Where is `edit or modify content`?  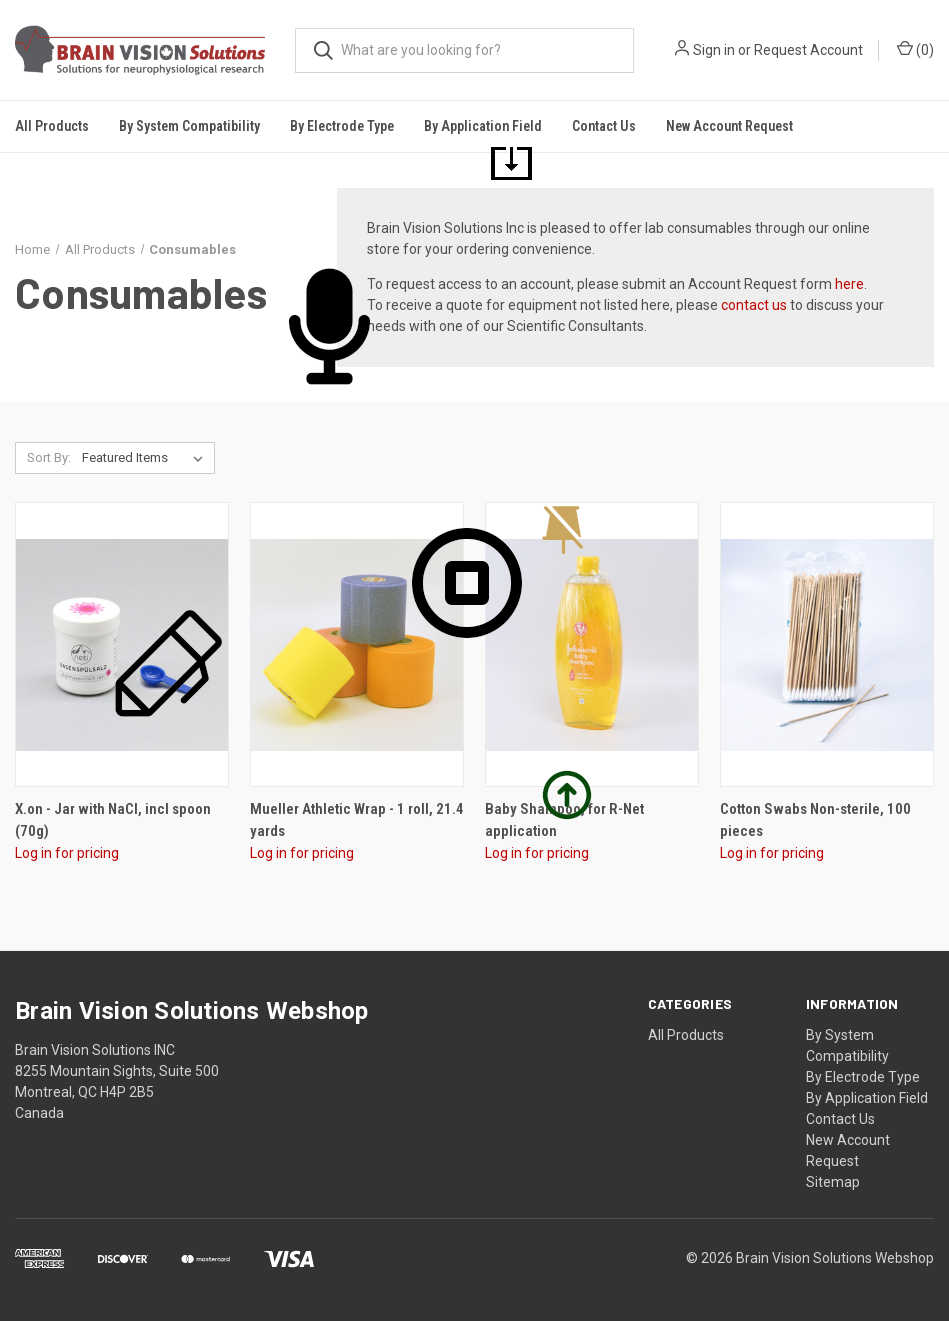 edit or modify content is located at coordinates (166, 665).